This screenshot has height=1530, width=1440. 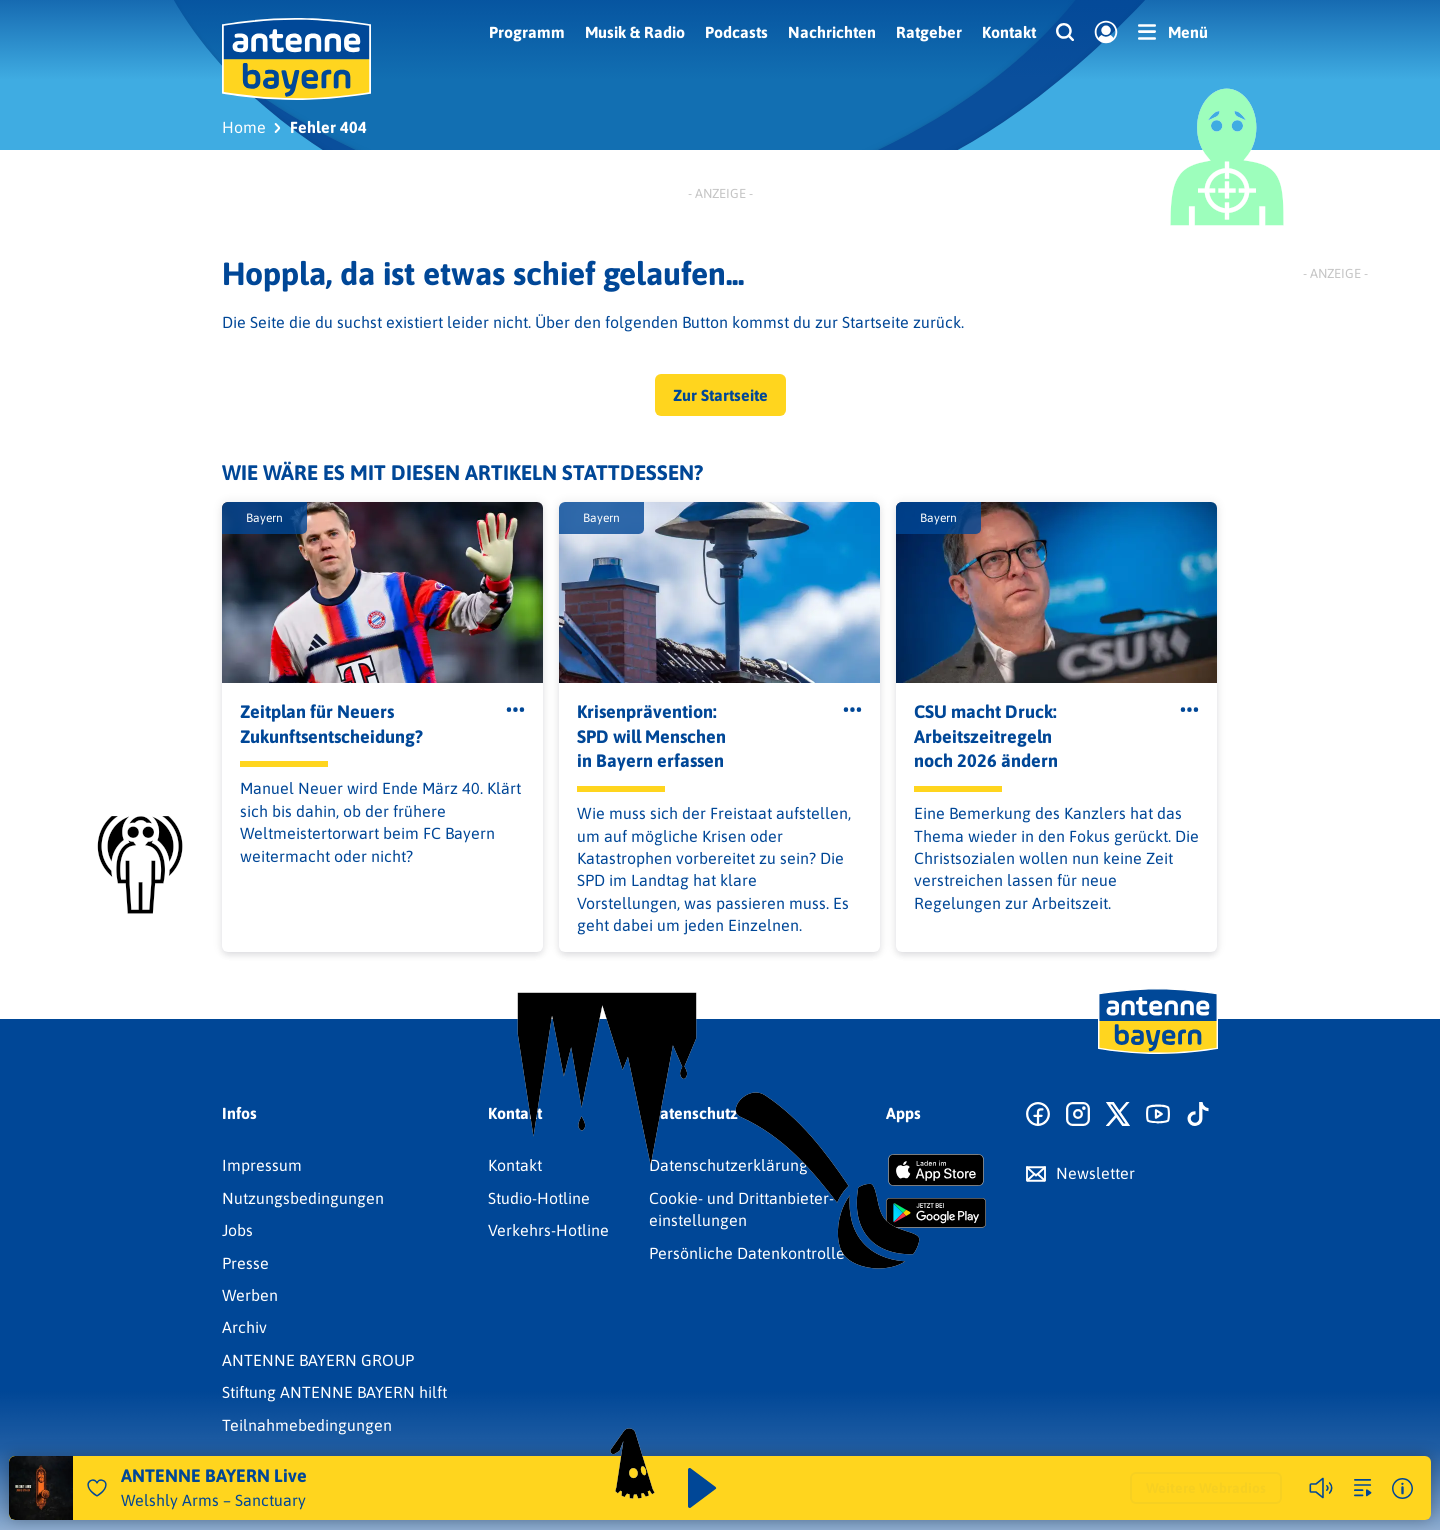 What do you see at coordinates (1227, 157) in the screenshot?
I see `target or aim at an enemy` at bounding box center [1227, 157].